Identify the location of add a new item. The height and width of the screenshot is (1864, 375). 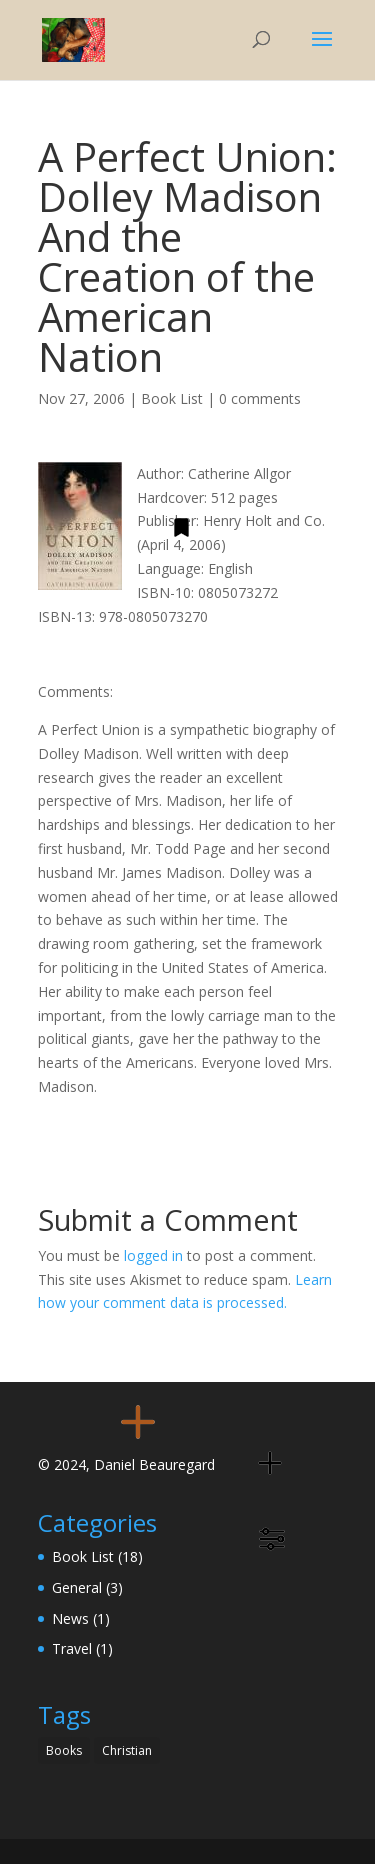
(270, 1463).